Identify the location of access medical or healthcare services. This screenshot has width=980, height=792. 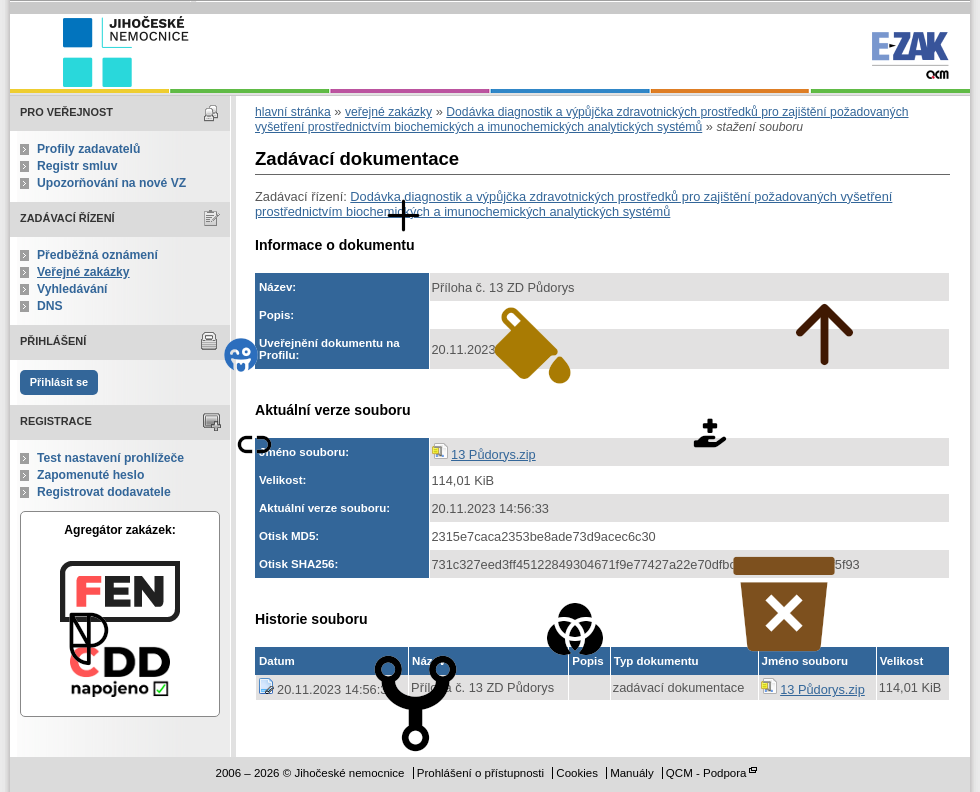
(710, 433).